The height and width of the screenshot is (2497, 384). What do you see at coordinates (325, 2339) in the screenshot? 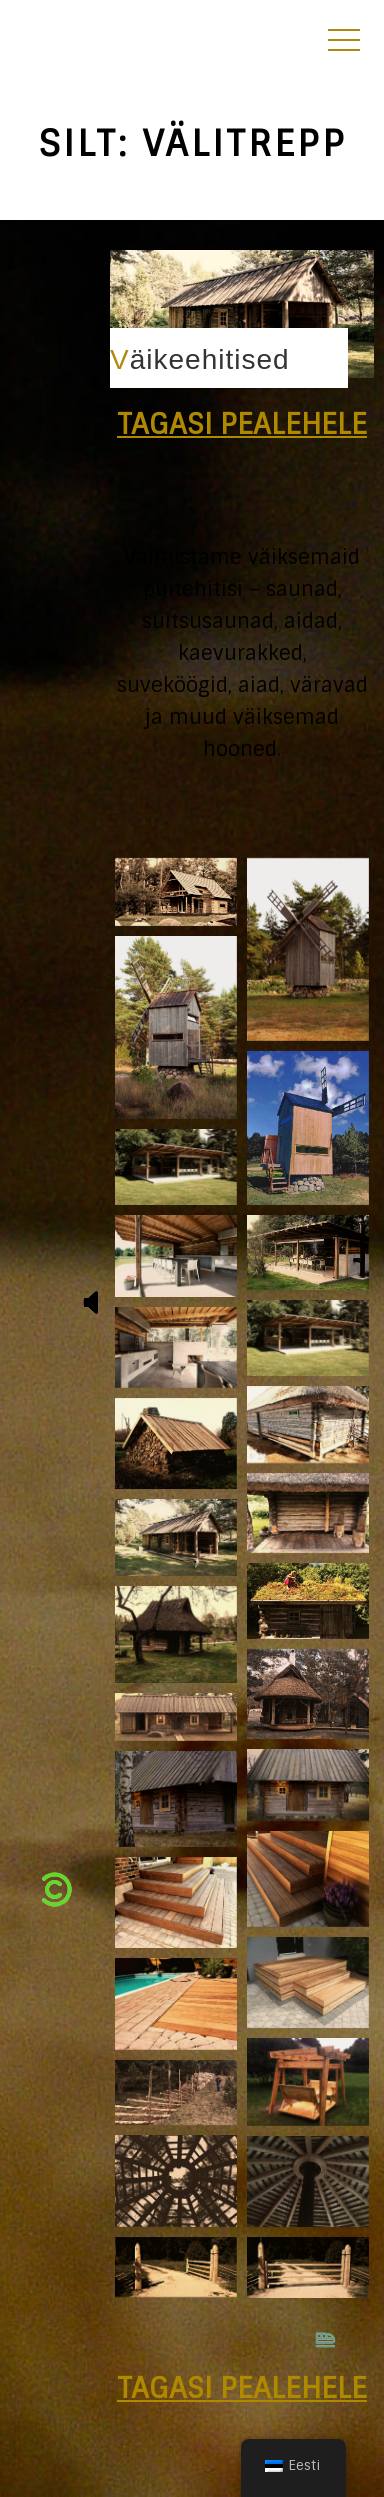
I see `view train schedules or railway options` at bounding box center [325, 2339].